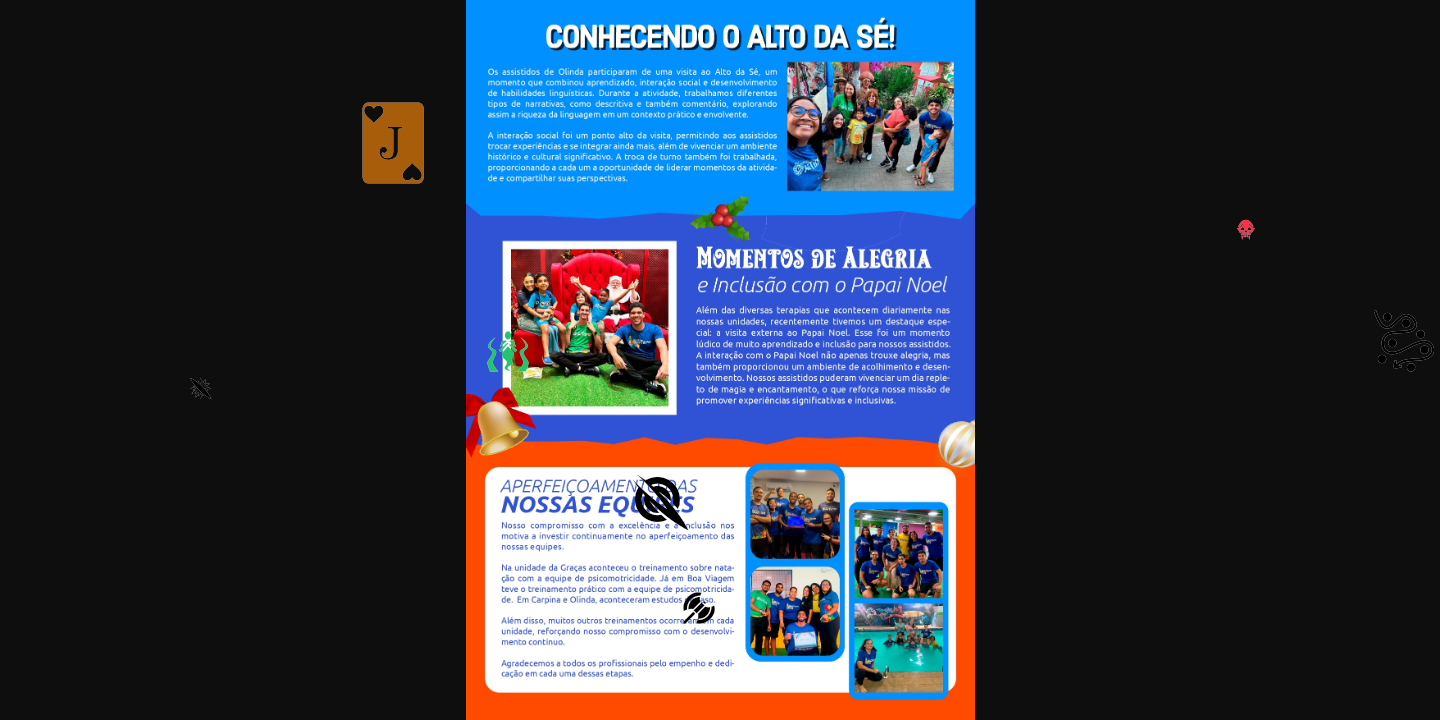 The height and width of the screenshot is (720, 1440). I want to click on indicates a successful hit or target achieved, so click(660, 502).